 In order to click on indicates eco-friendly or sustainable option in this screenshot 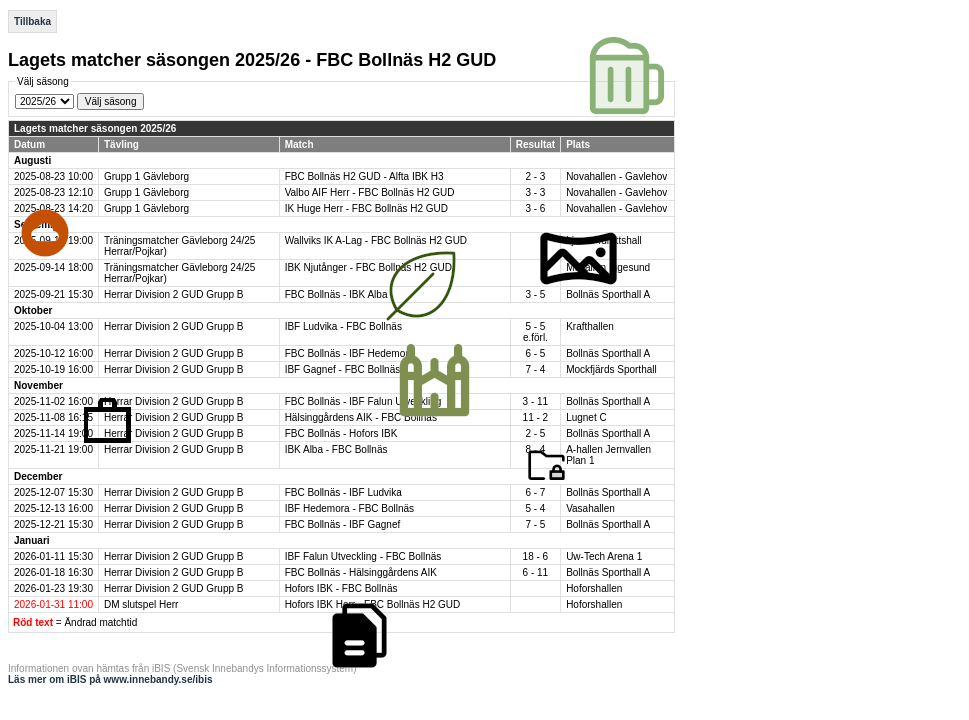, I will do `click(421, 286)`.